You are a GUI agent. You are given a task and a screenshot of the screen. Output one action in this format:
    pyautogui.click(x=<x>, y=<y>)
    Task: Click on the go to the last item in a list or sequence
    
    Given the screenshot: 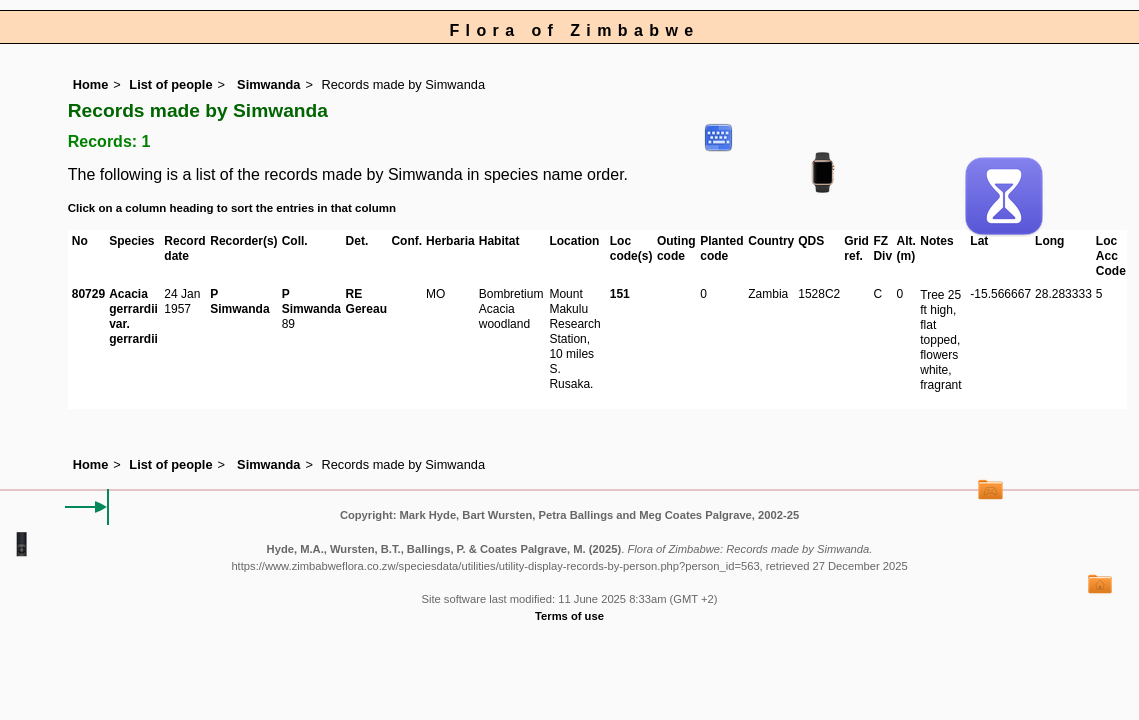 What is the action you would take?
    pyautogui.click(x=87, y=507)
    